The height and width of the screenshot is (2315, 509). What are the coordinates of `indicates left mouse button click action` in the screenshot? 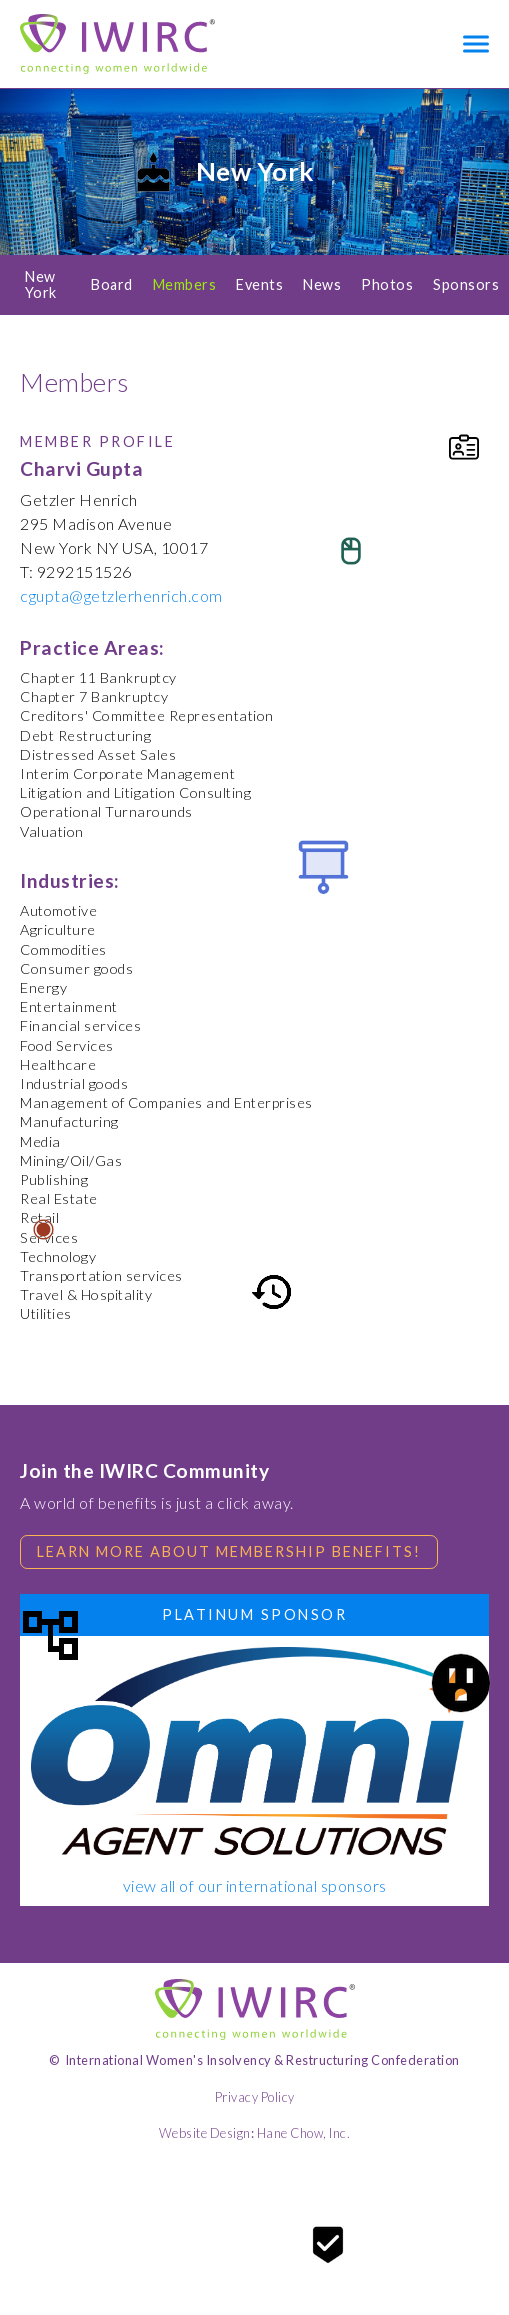 It's located at (351, 551).